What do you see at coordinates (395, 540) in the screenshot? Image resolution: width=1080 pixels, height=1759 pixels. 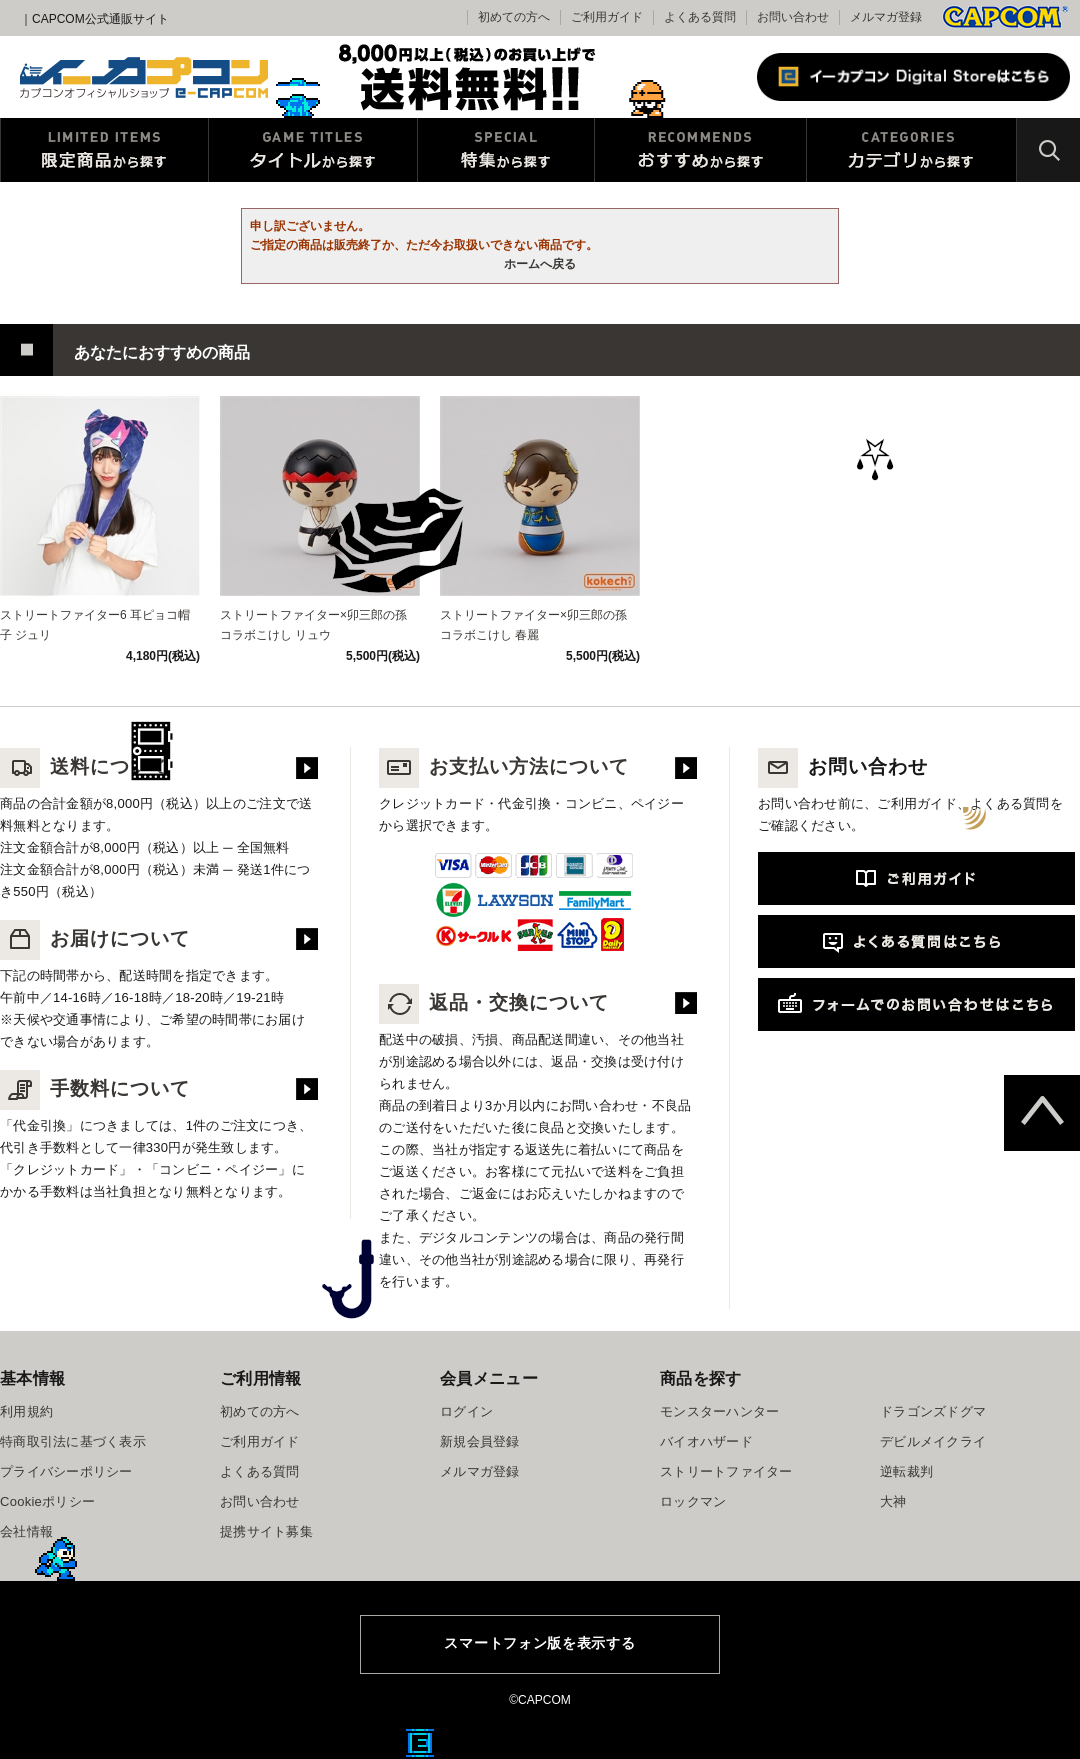 I see `indicates seafood or shellfish category` at bounding box center [395, 540].